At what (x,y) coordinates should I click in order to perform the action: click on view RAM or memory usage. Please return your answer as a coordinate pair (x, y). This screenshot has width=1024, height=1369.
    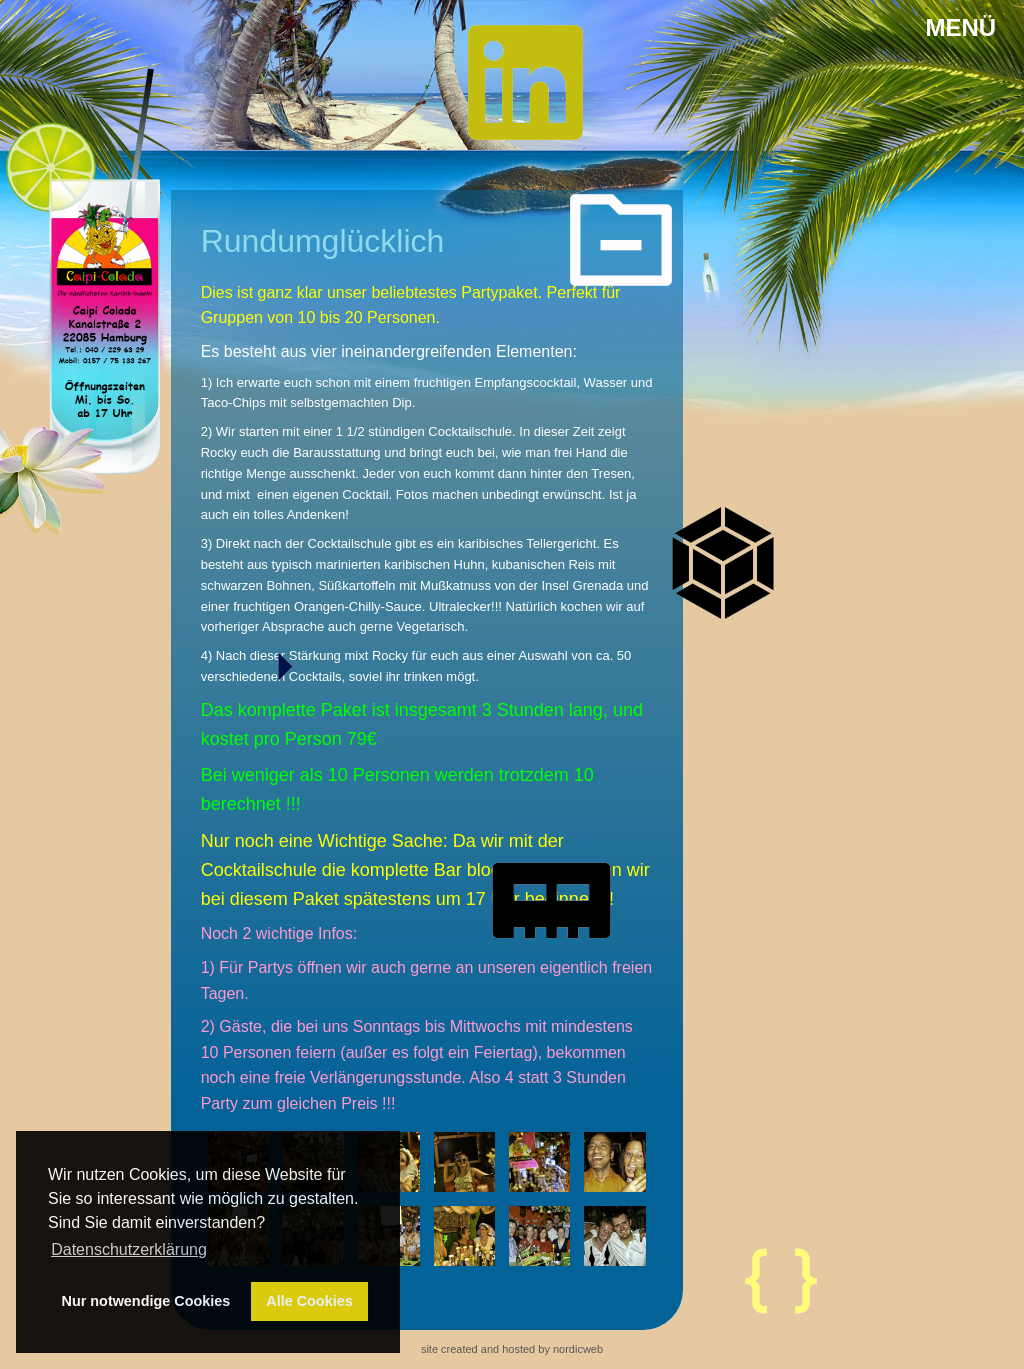
    Looking at the image, I should click on (551, 900).